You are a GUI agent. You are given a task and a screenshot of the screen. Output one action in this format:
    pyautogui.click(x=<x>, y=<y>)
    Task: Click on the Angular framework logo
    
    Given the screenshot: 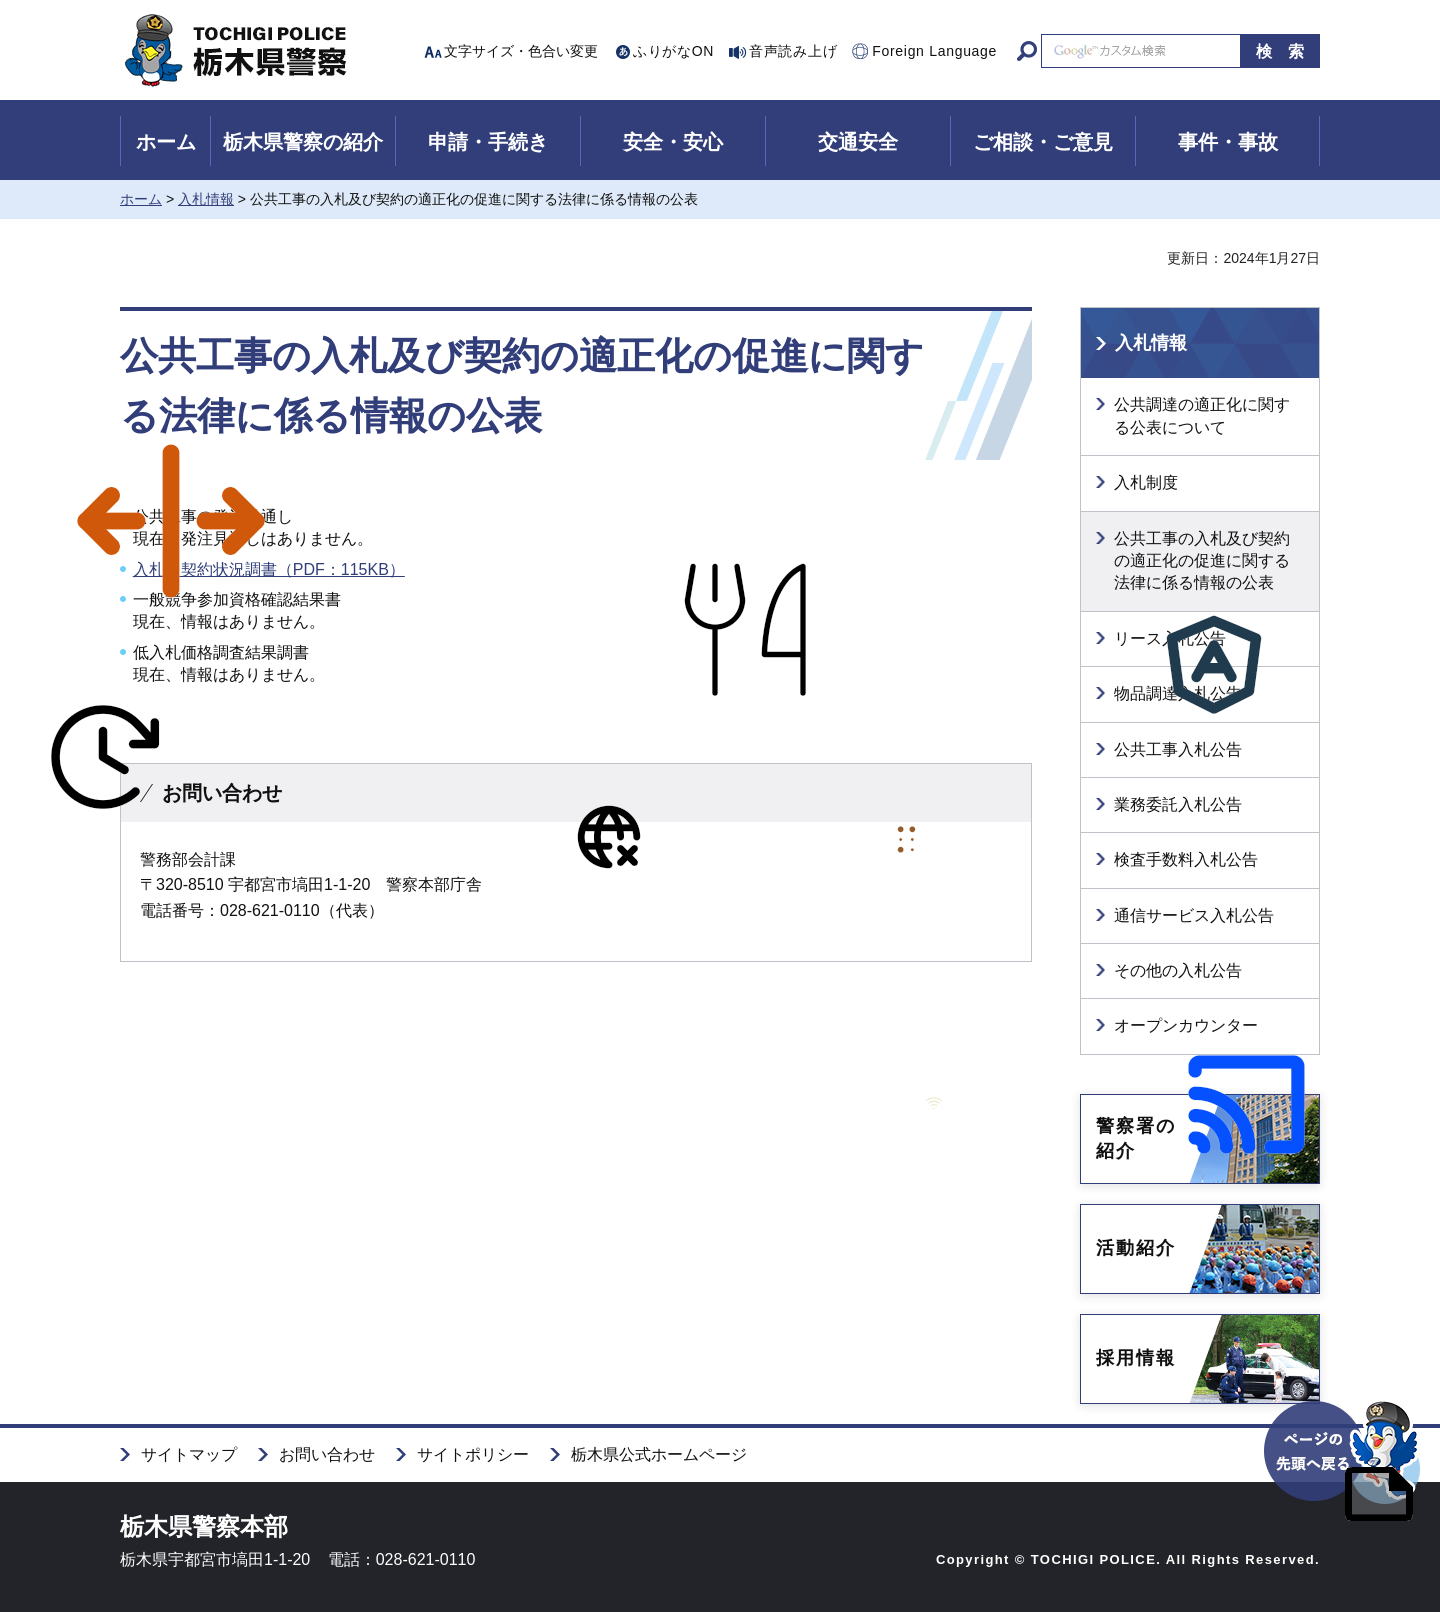 What is the action you would take?
    pyautogui.click(x=1214, y=663)
    